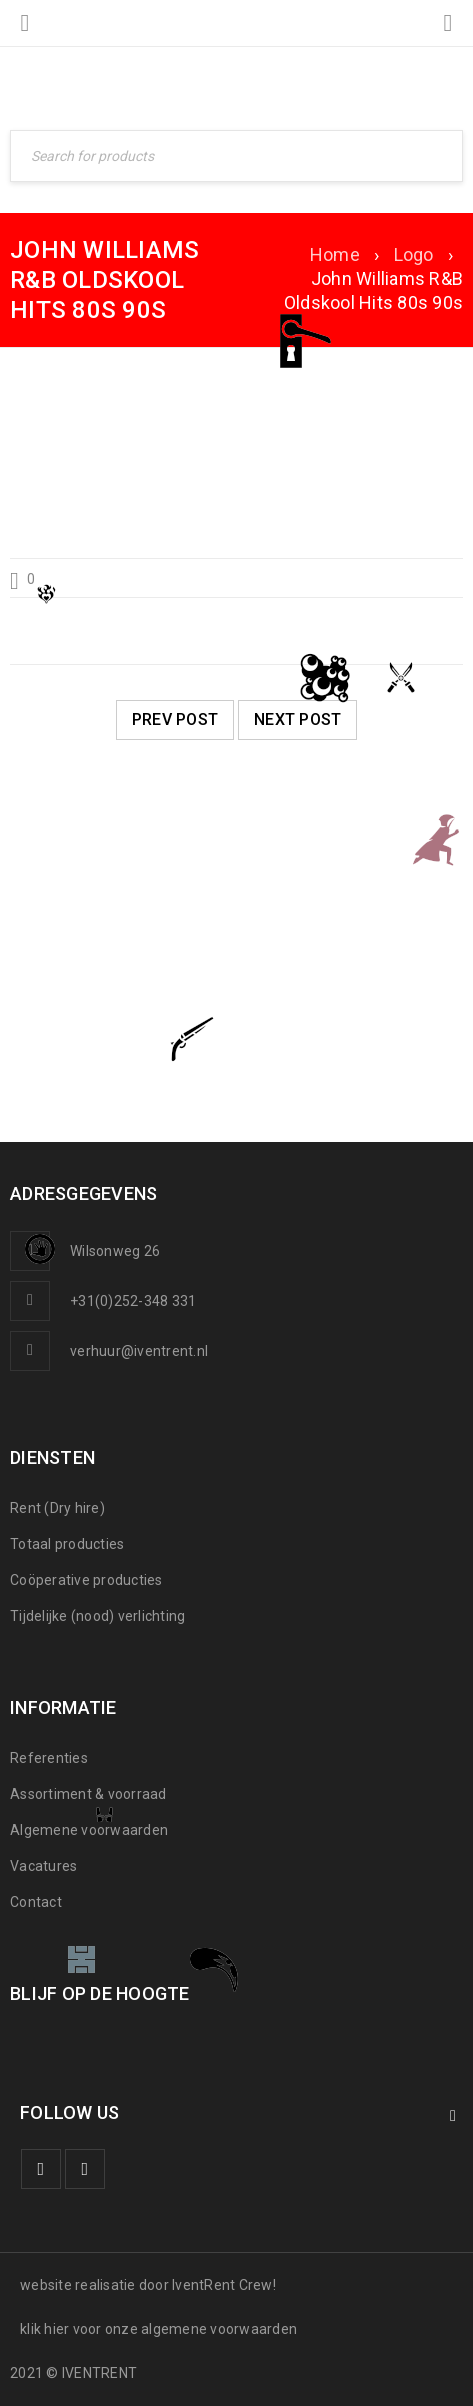  I want to click on indicates foam or bubbles effect in game, so click(324, 678).